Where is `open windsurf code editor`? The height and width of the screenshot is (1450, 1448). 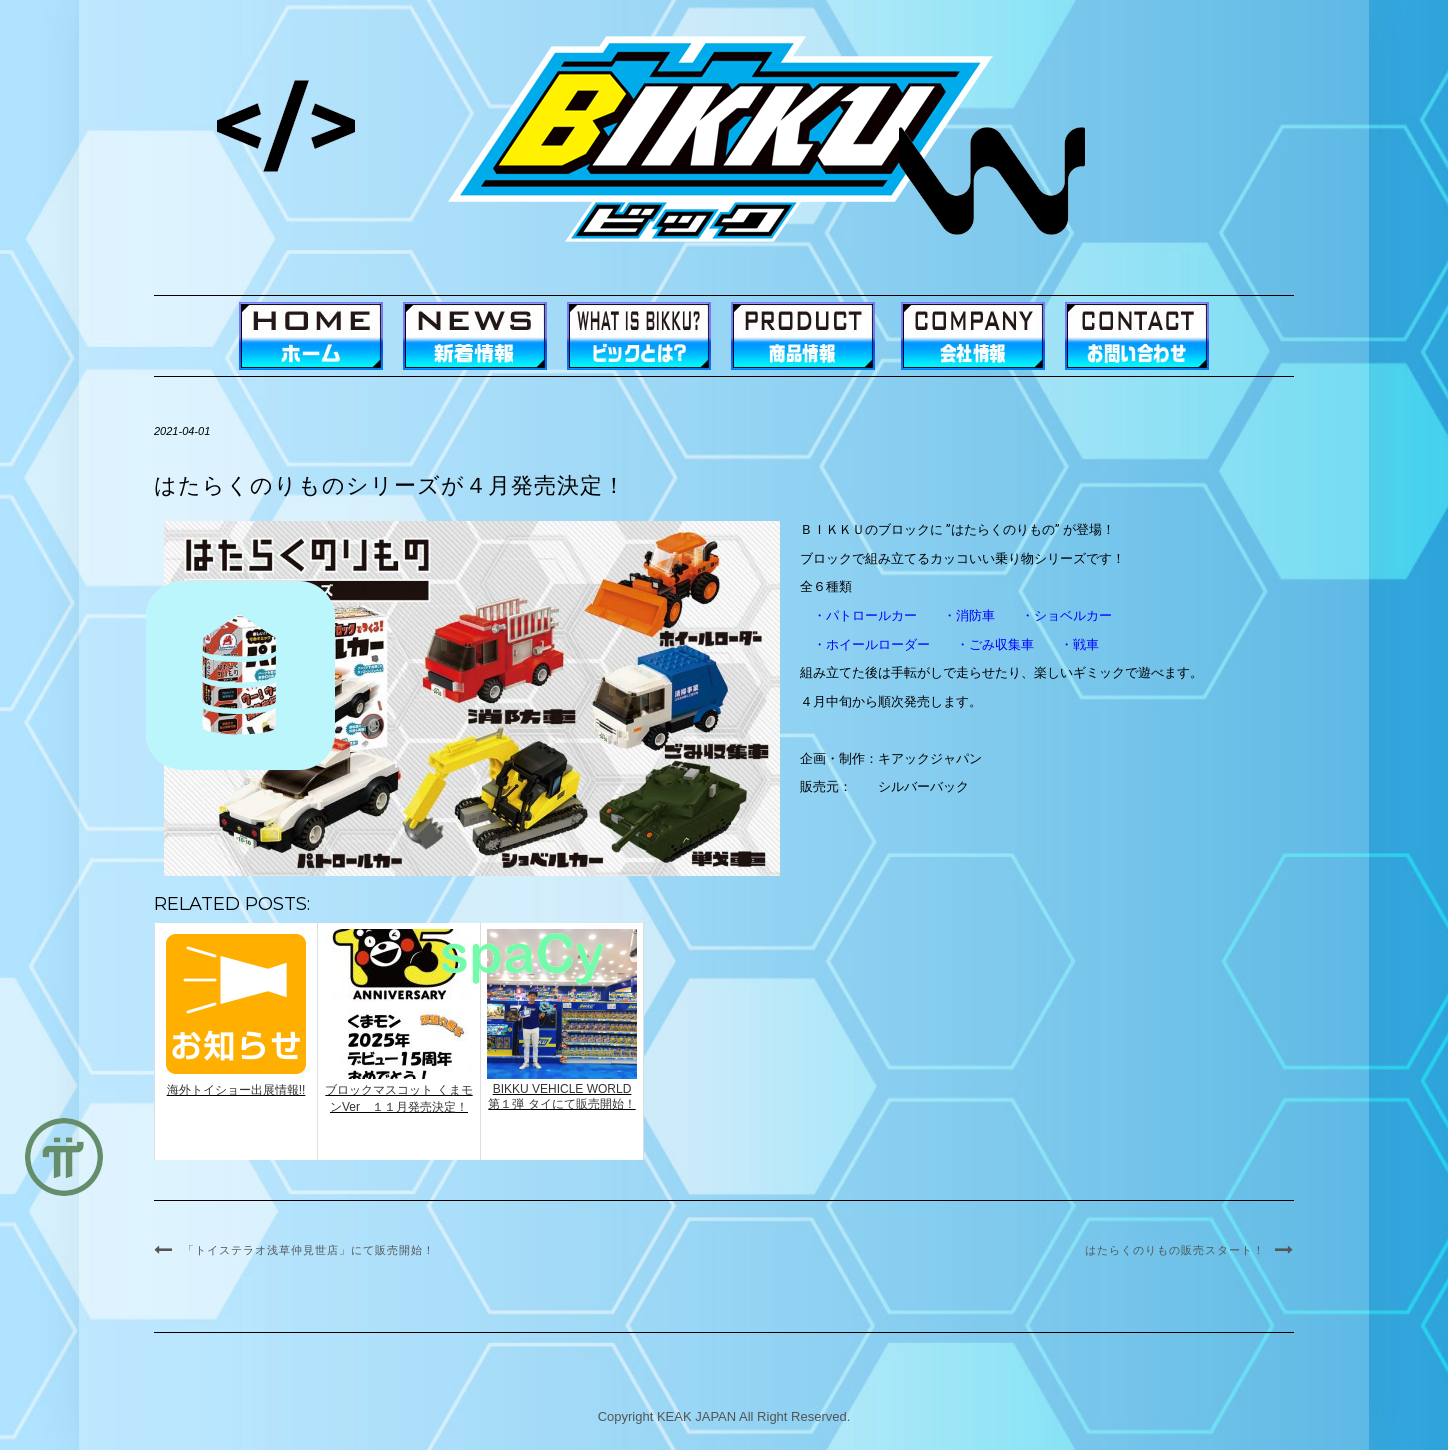
open windsurf code editor is located at coordinates (992, 181).